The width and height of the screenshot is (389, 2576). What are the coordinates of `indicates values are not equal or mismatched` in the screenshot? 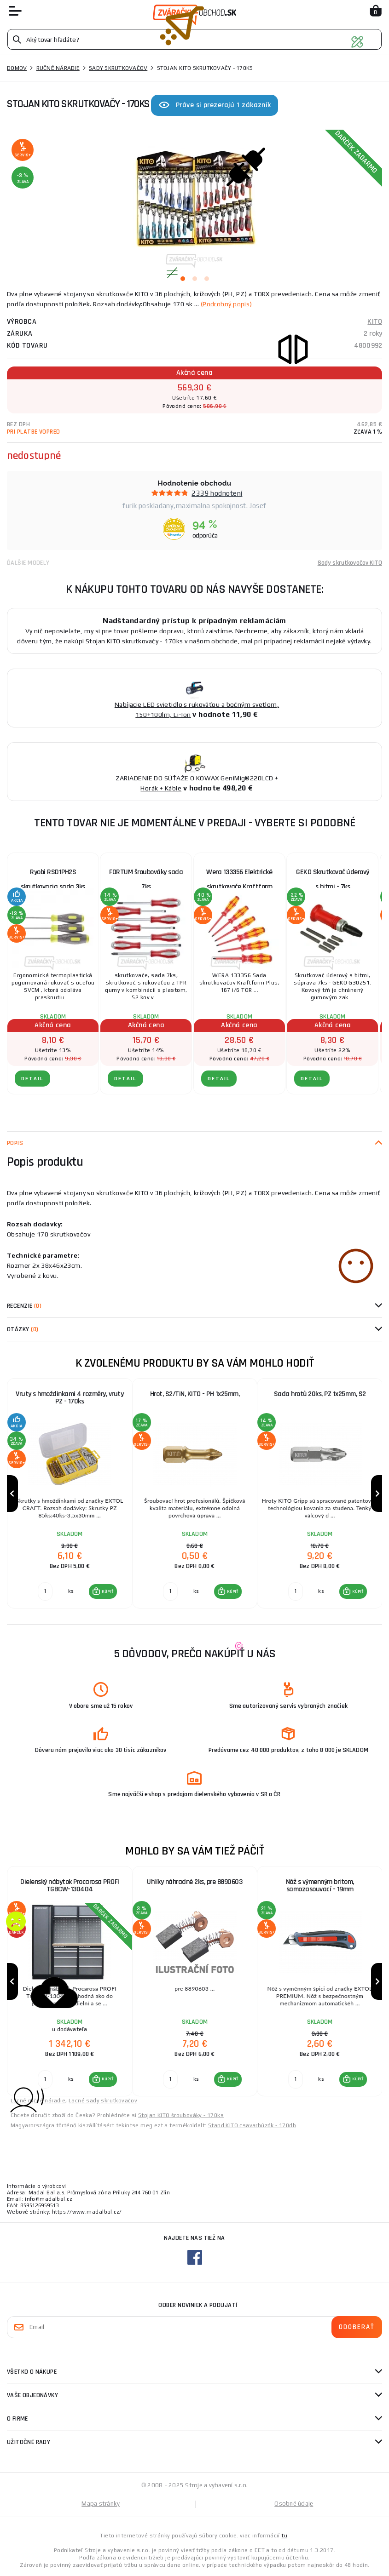 It's located at (172, 273).